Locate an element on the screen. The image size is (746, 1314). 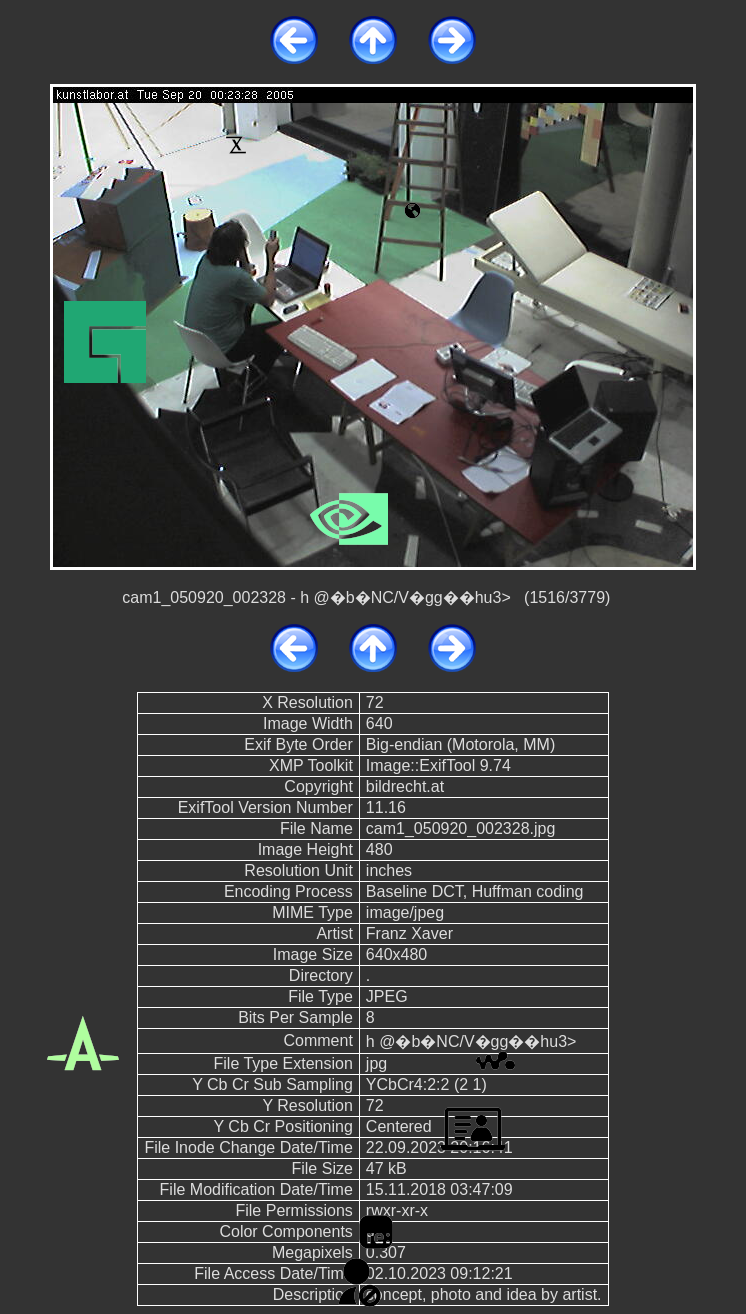
block or ban a user is located at coordinates (356, 1282).